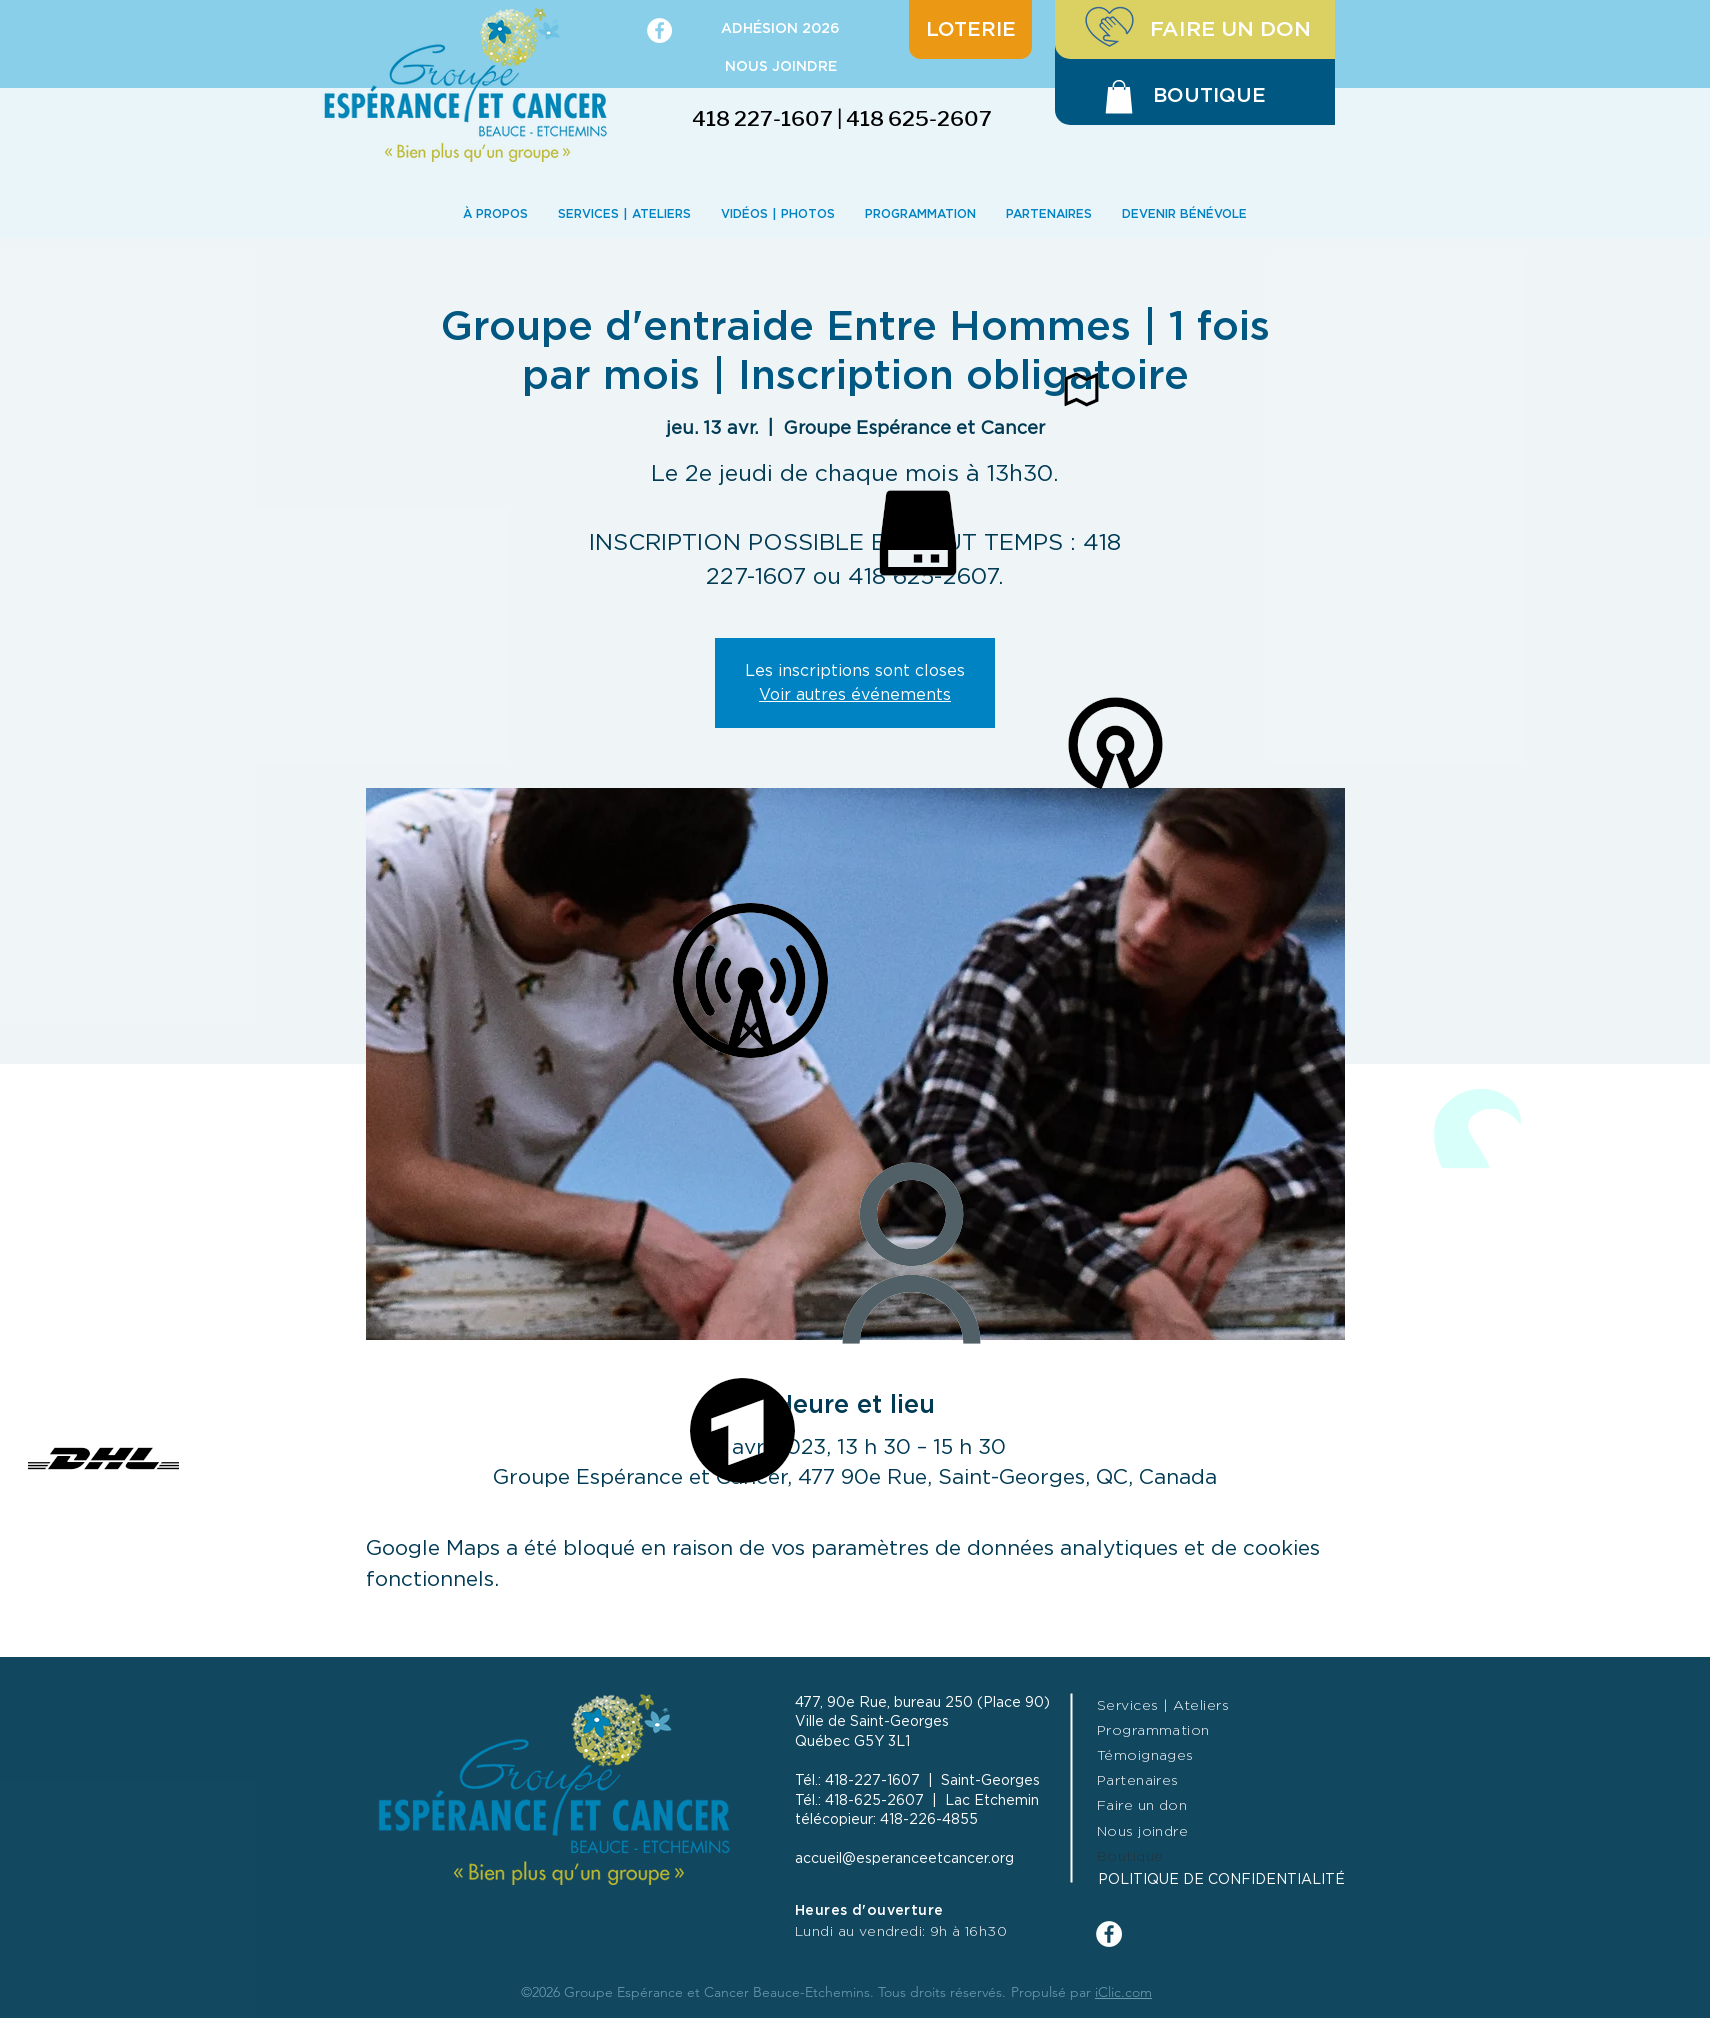  Describe the element at coordinates (918, 533) in the screenshot. I see `access external storage or hard drive` at that location.